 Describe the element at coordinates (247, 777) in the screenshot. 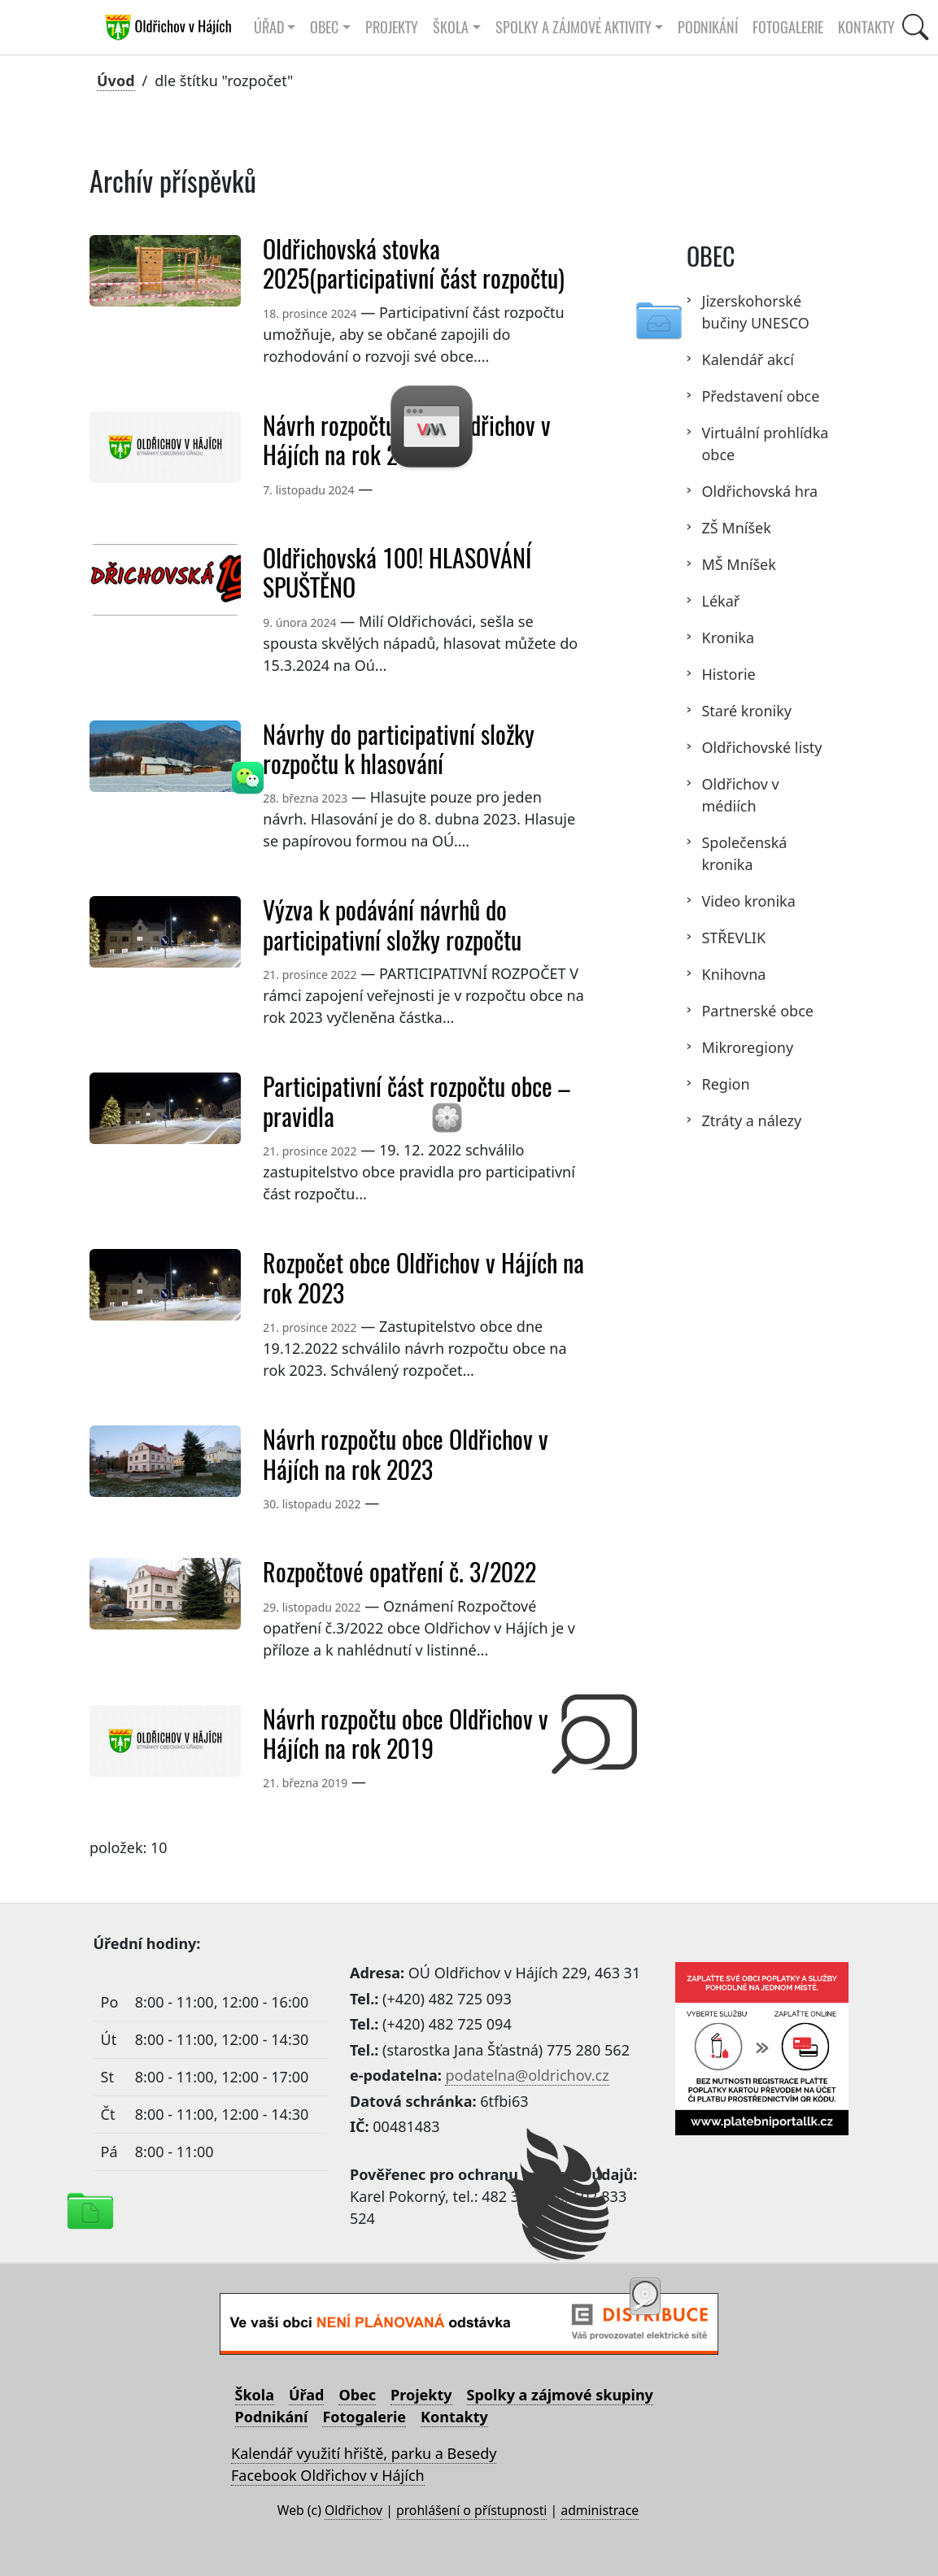

I see `open WeChat messaging app` at that location.